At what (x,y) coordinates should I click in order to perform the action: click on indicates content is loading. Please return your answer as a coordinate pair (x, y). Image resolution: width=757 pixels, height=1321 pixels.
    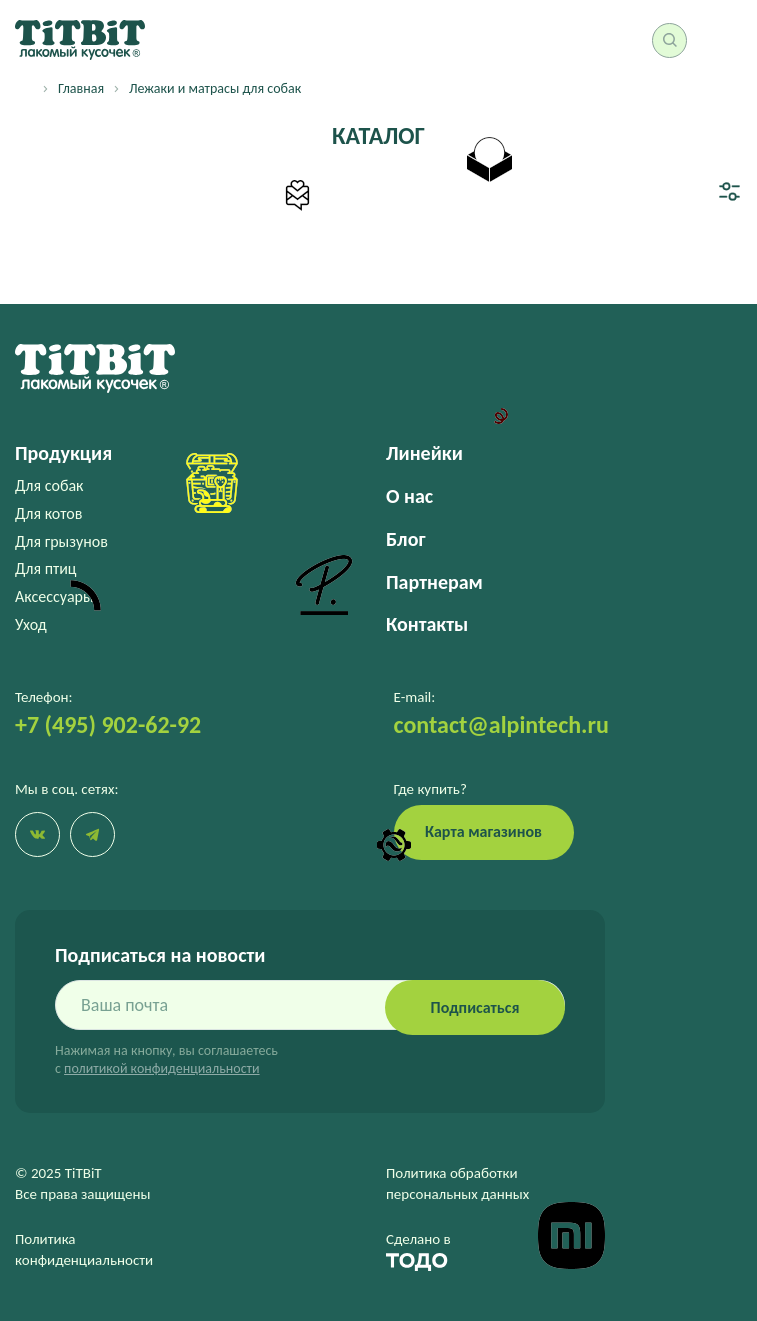
    Looking at the image, I should click on (70, 610).